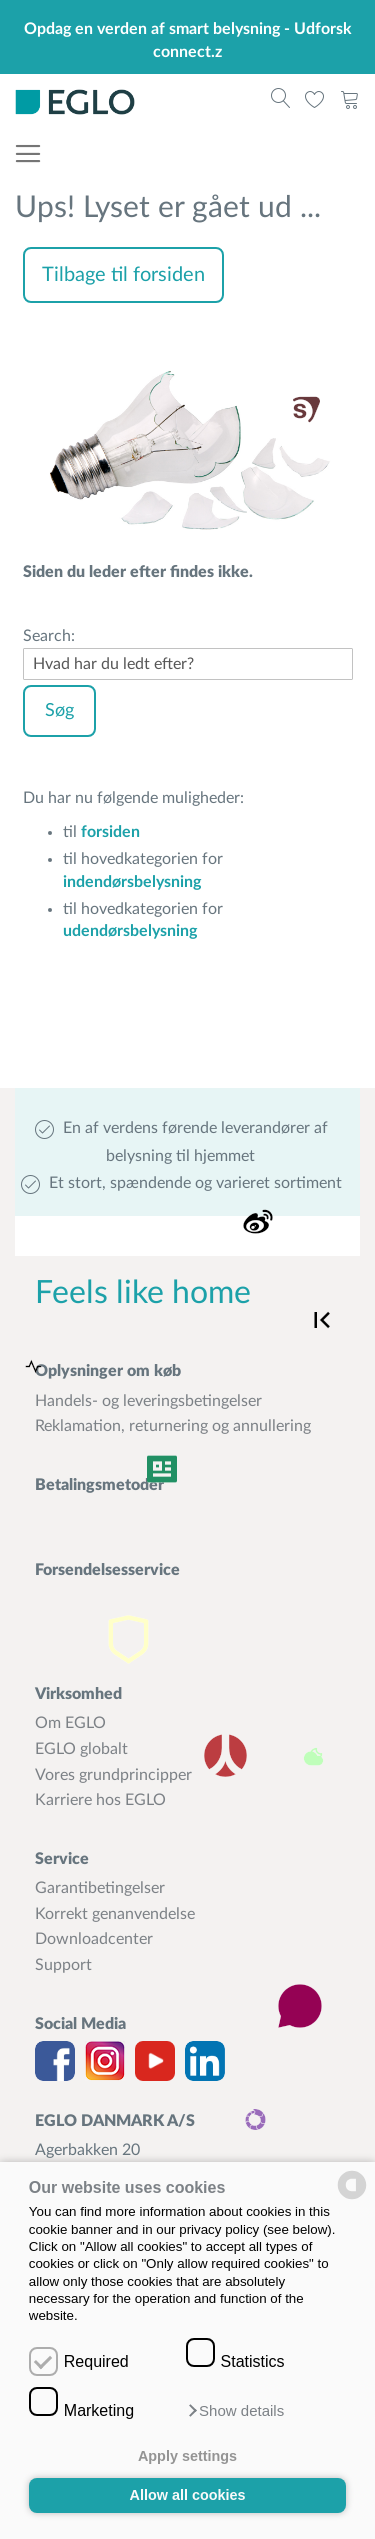  I want to click on skip to previous track, so click(321, 1320).